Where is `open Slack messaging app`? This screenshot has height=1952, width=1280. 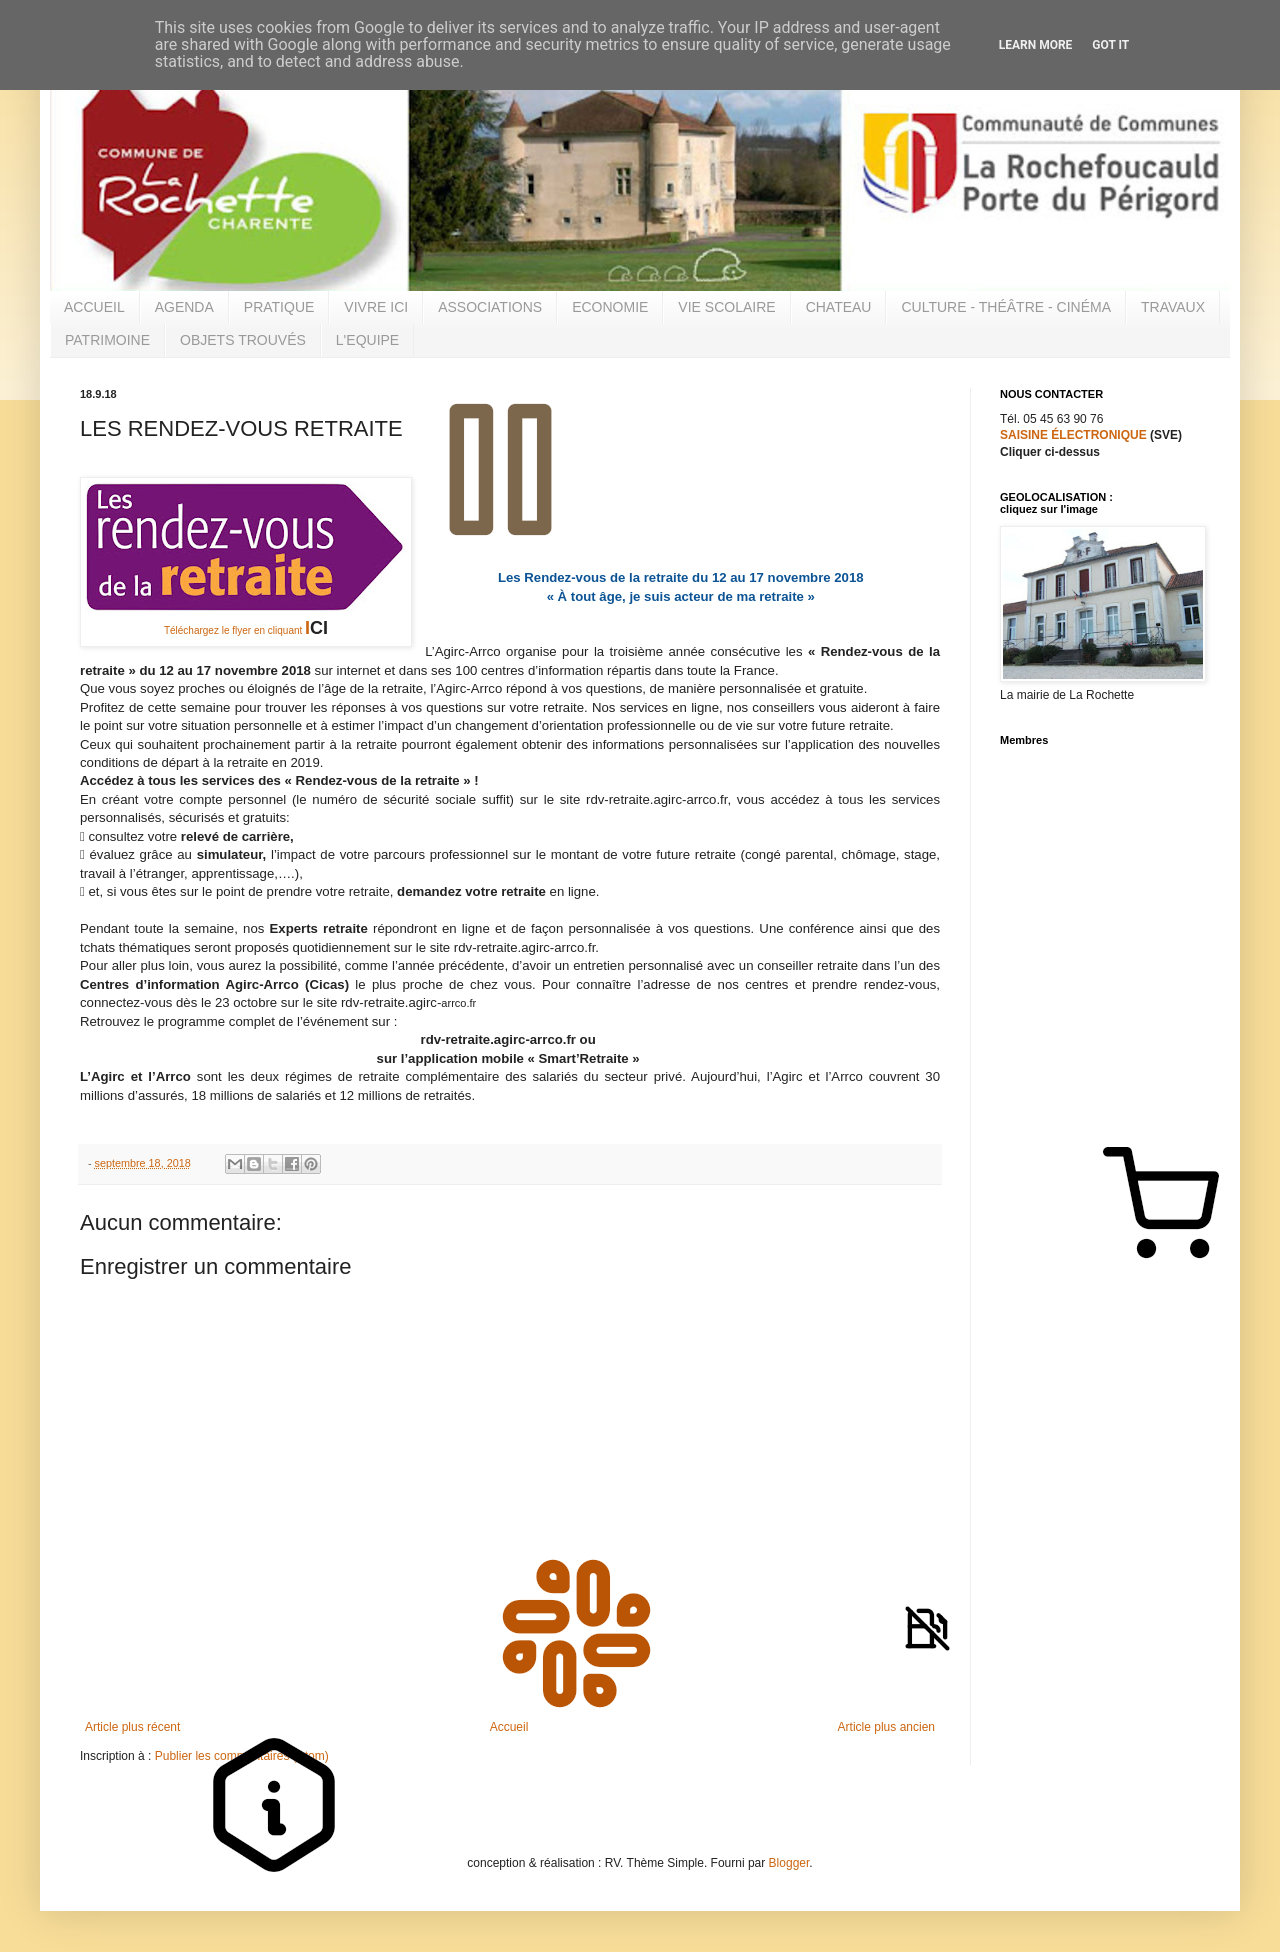 open Slack messaging app is located at coordinates (576, 1633).